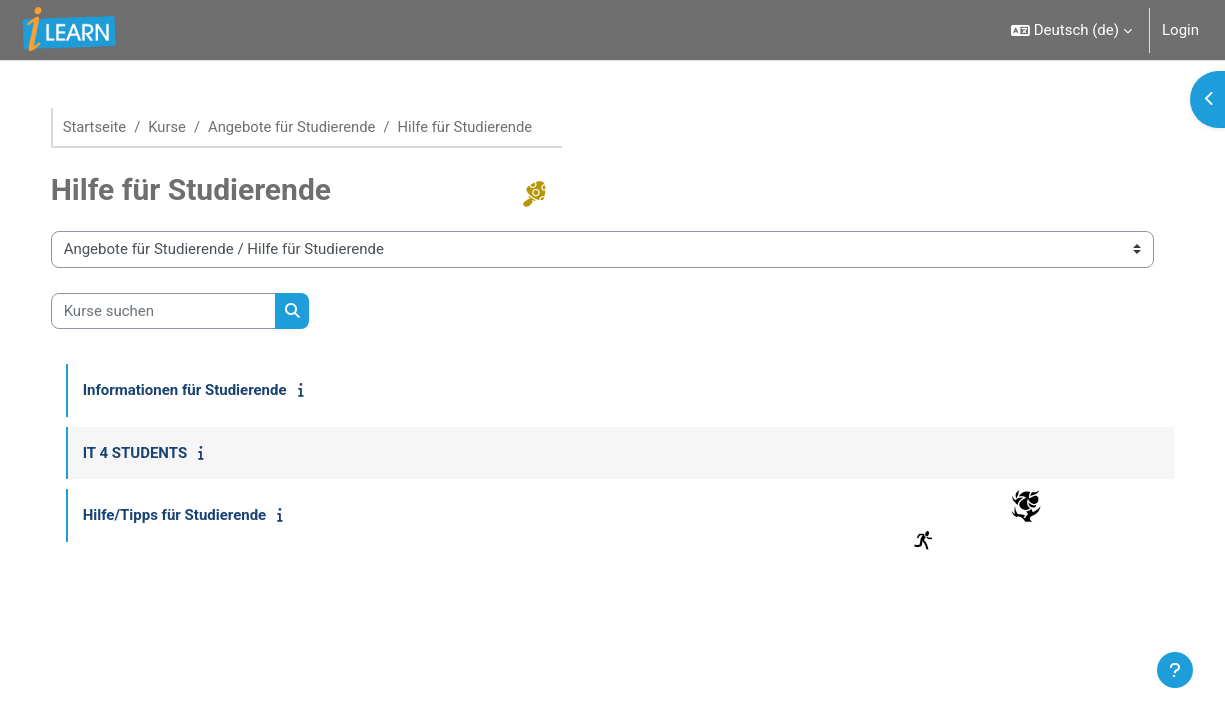  I want to click on collect a mushroom item in-game, so click(534, 194).